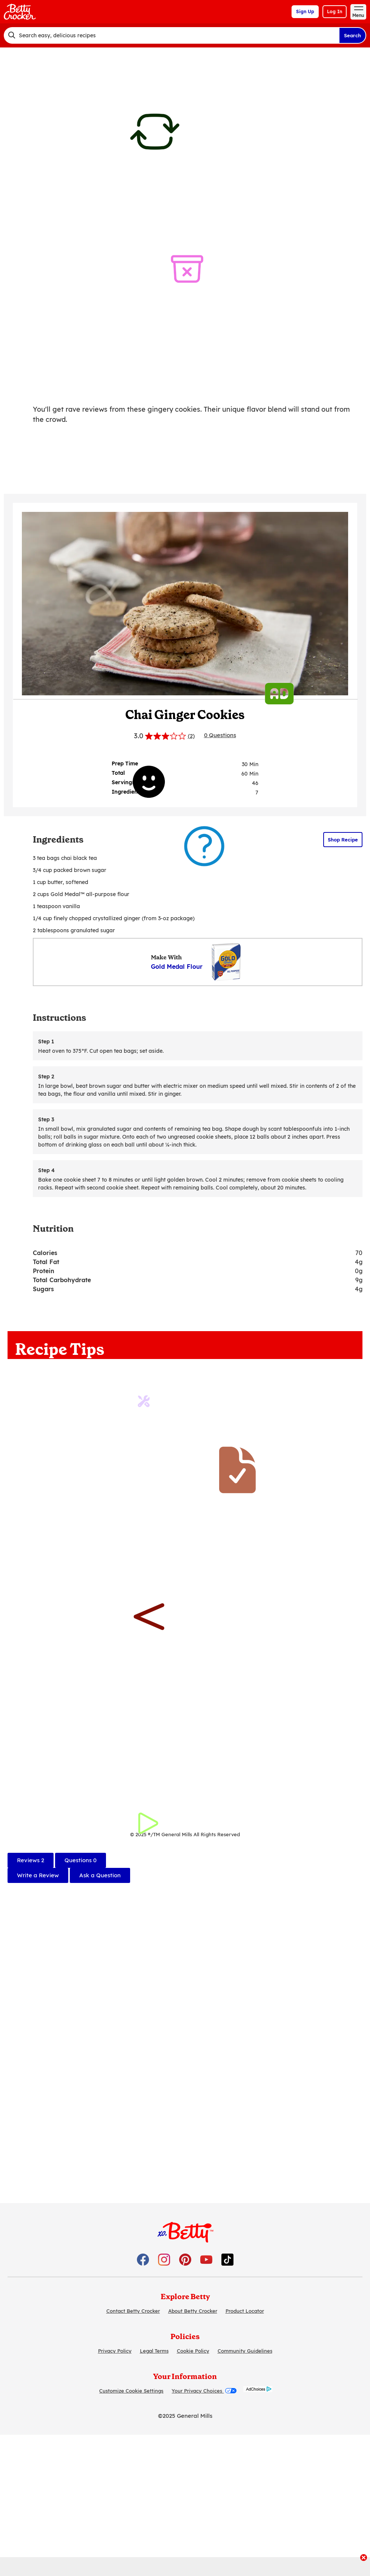 Image resolution: width=370 pixels, height=2576 pixels. Describe the element at coordinates (237, 1470) in the screenshot. I see `document verified or approved` at that location.